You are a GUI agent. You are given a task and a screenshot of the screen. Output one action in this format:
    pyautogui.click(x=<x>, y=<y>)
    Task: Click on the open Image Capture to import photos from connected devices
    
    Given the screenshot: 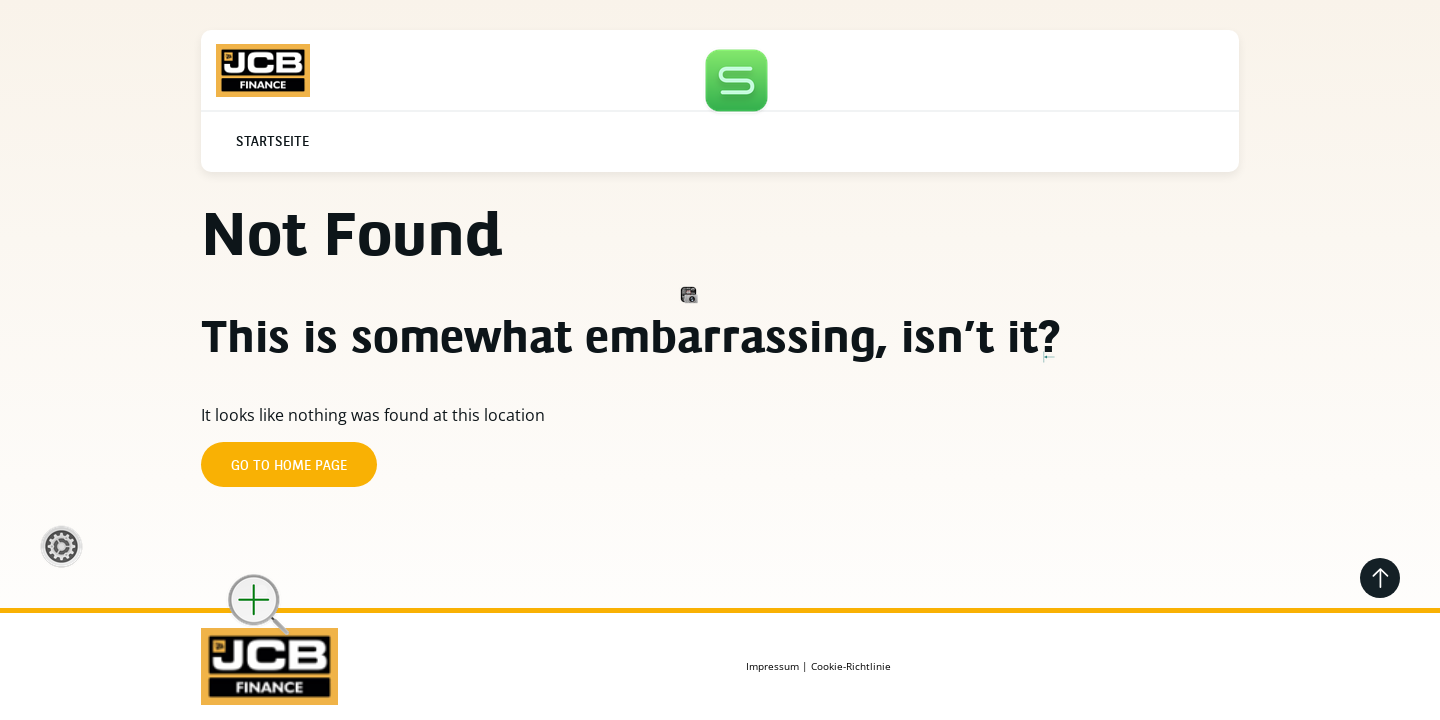 What is the action you would take?
    pyautogui.click(x=688, y=294)
    